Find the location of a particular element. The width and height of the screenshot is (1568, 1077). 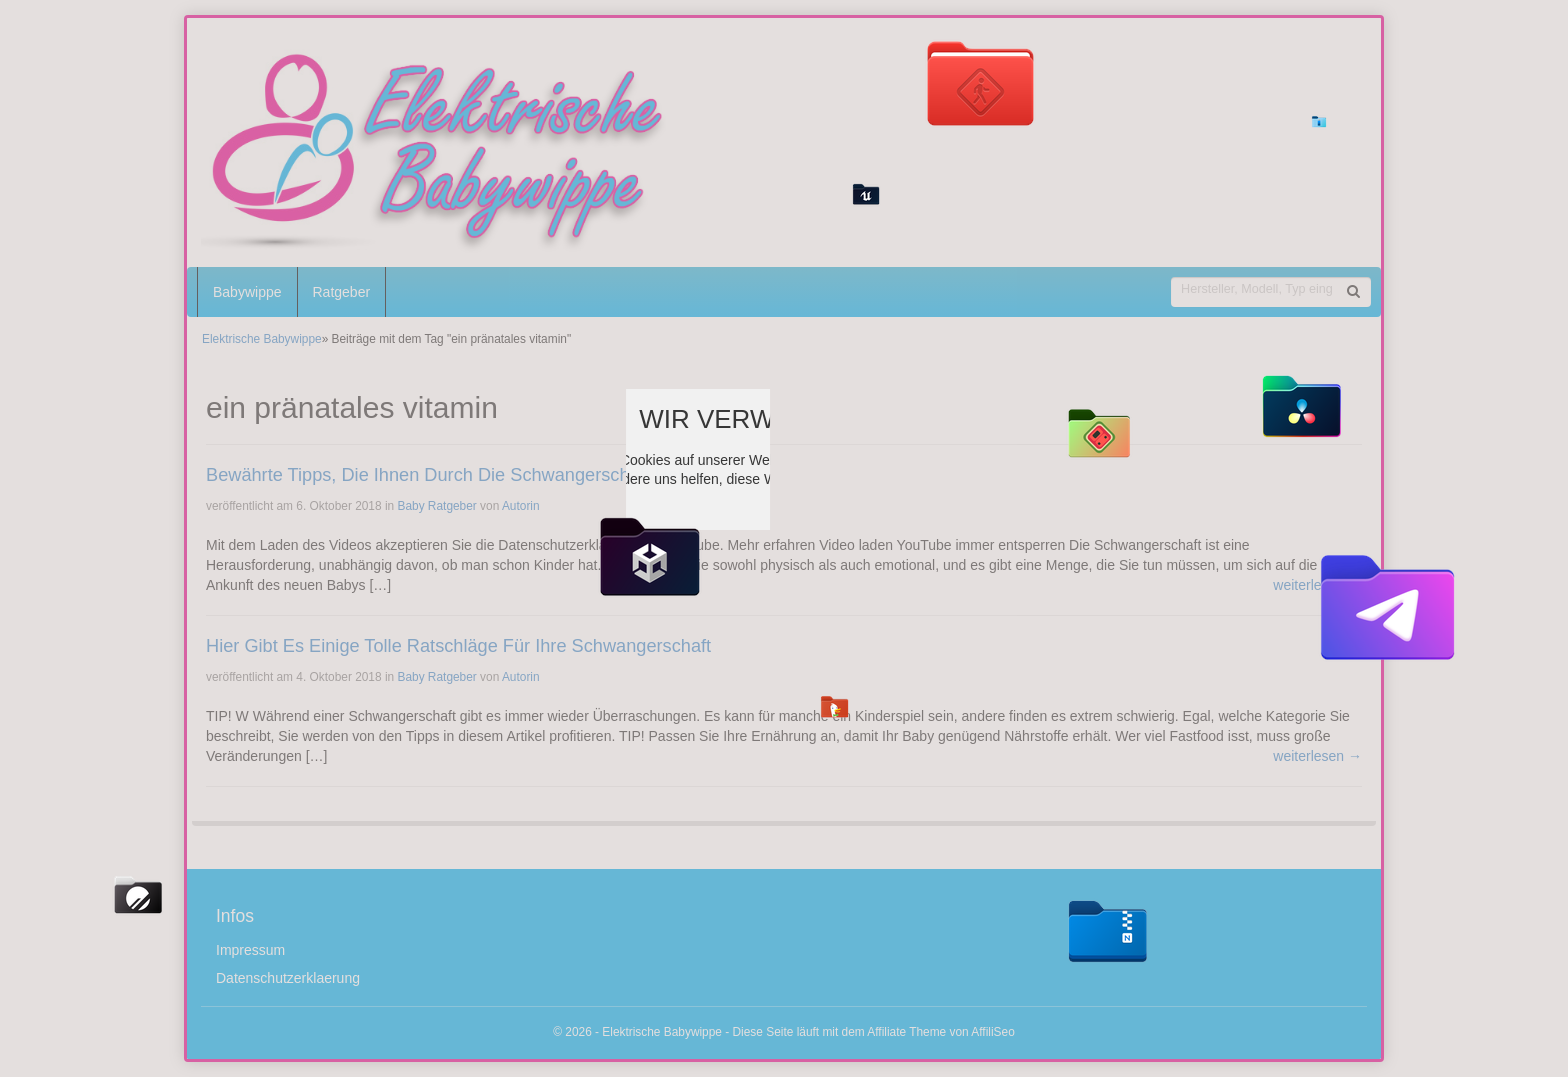

folder containing PlanetScale database files is located at coordinates (138, 896).